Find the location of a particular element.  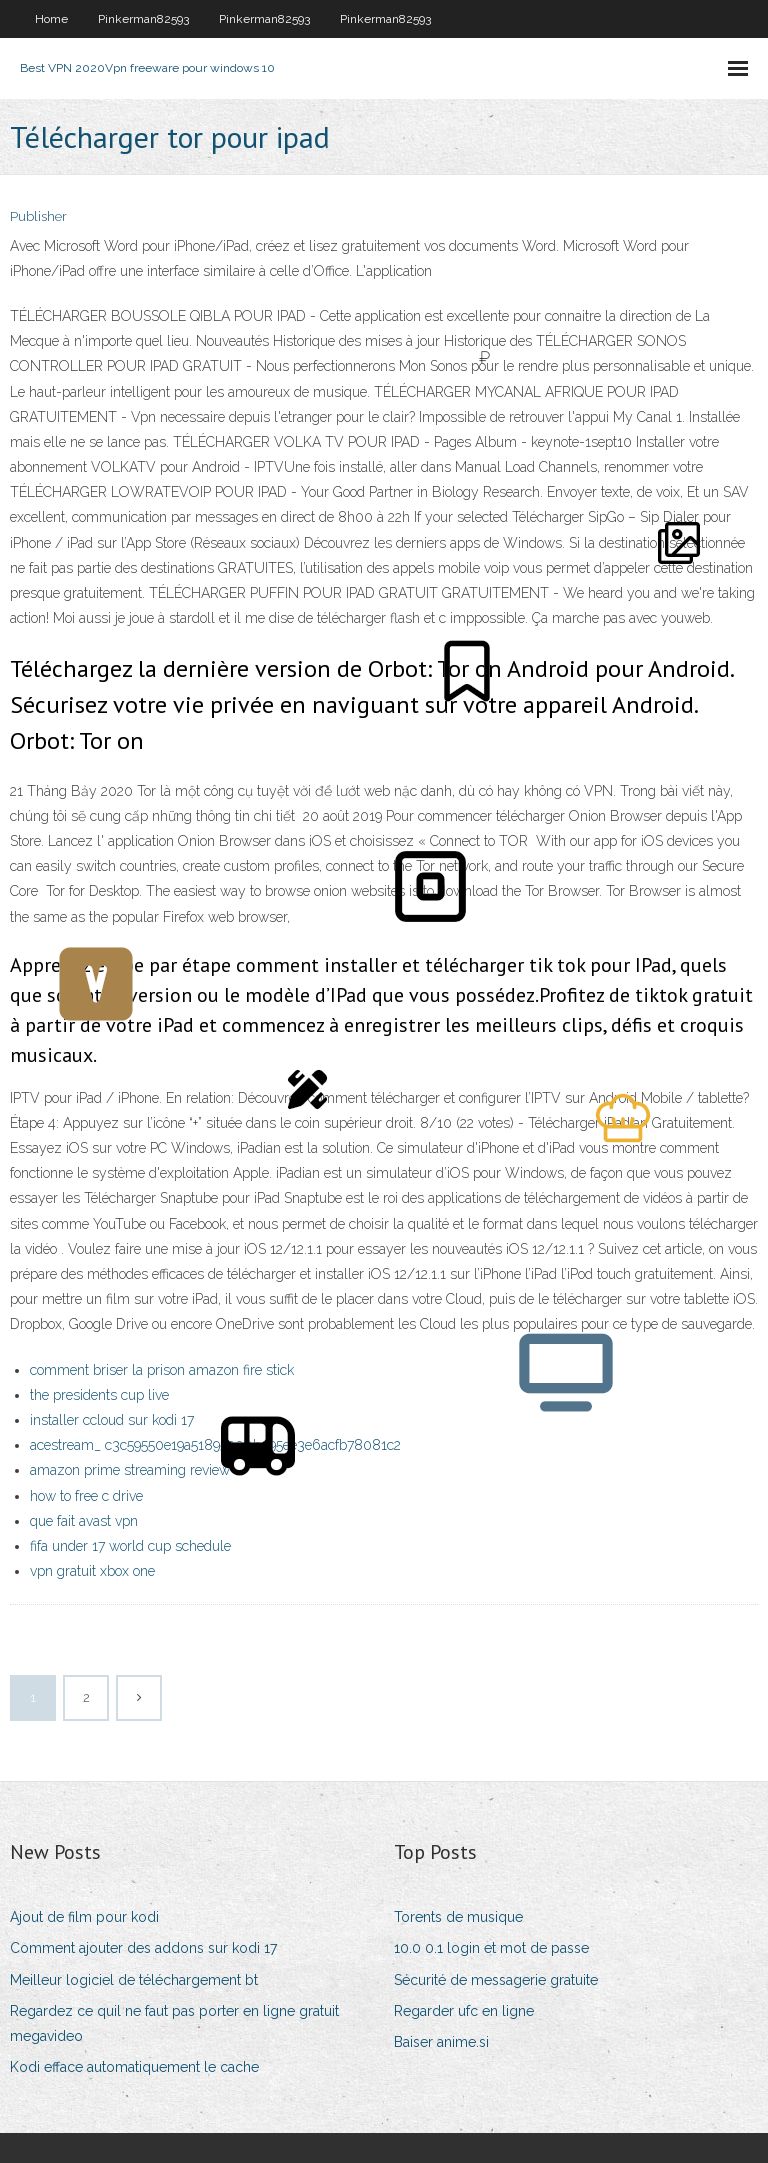

view price in russian rubles is located at coordinates (484, 357).